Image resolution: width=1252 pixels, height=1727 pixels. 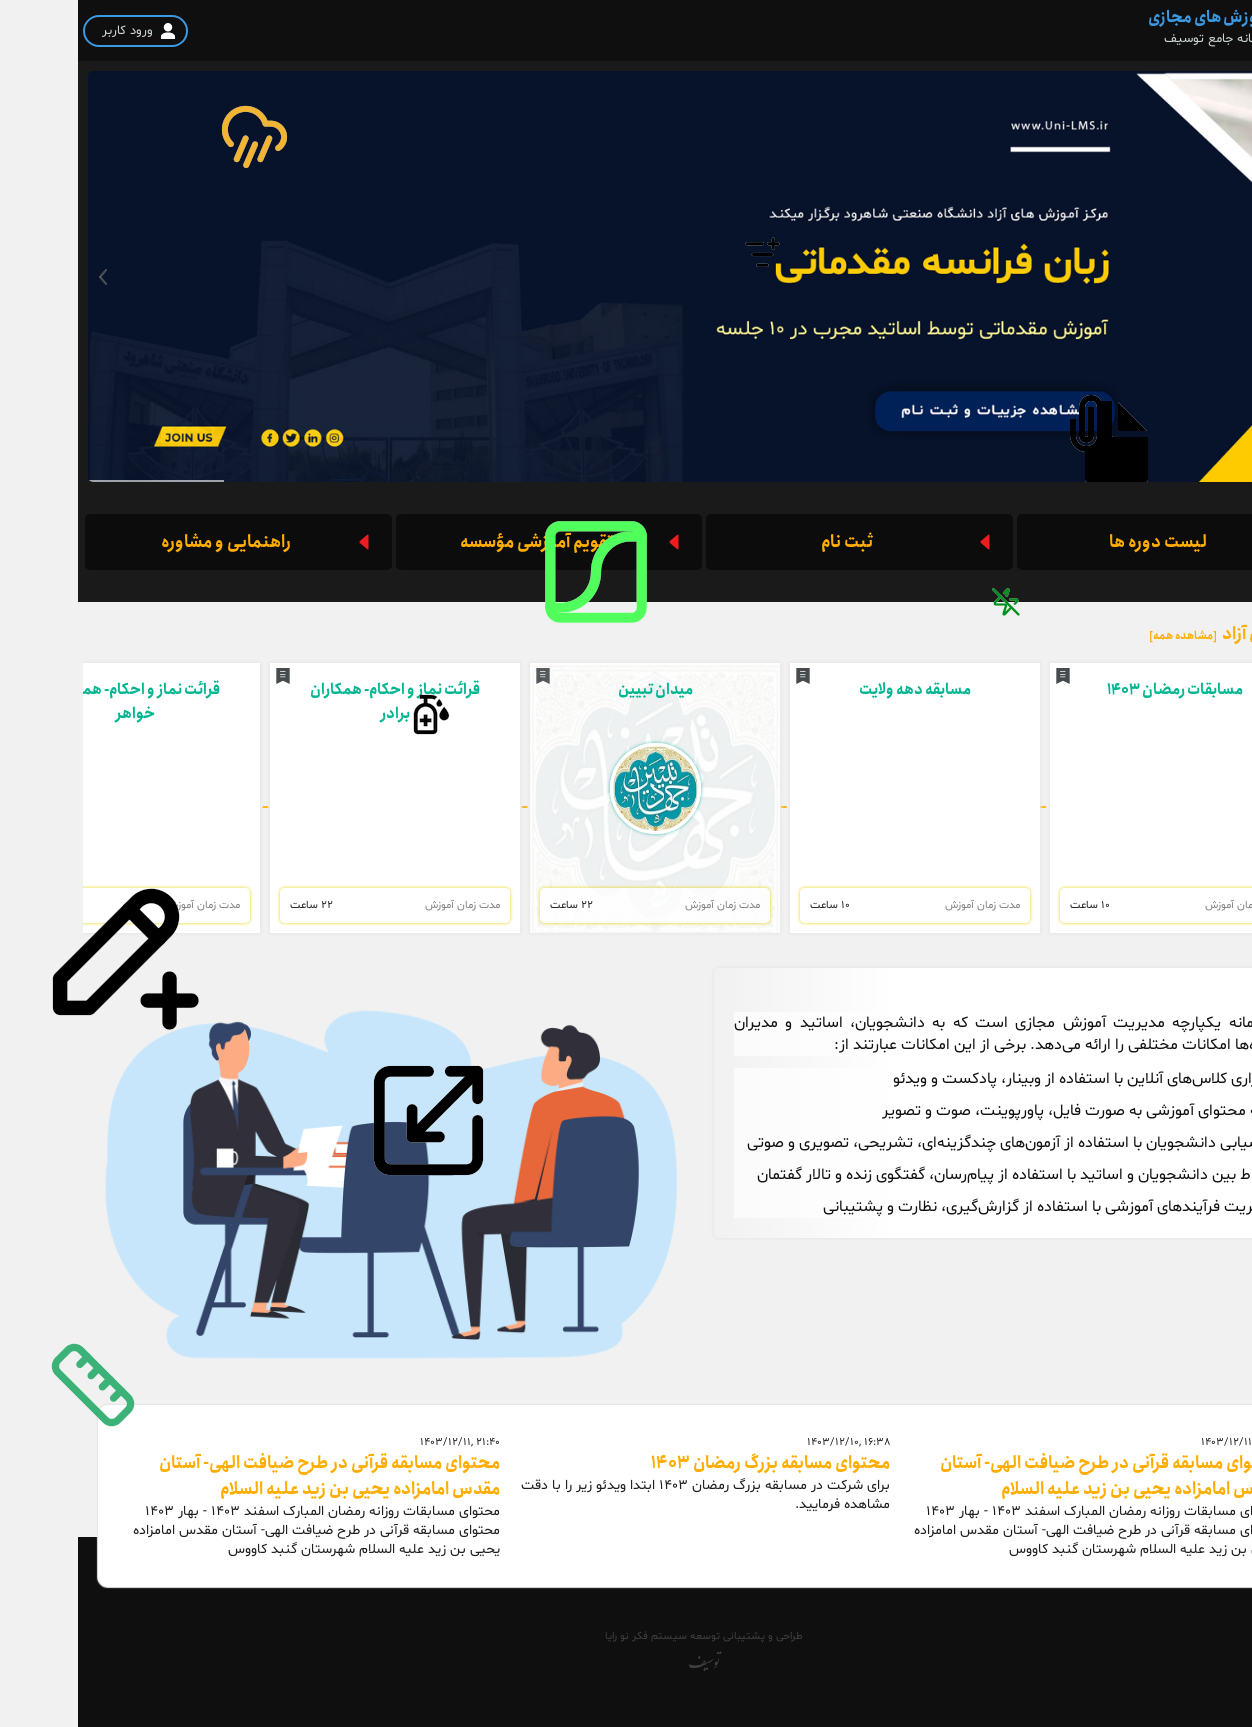 What do you see at coordinates (762, 254) in the screenshot?
I see `add a new filter to the list` at bounding box center [762, 254].